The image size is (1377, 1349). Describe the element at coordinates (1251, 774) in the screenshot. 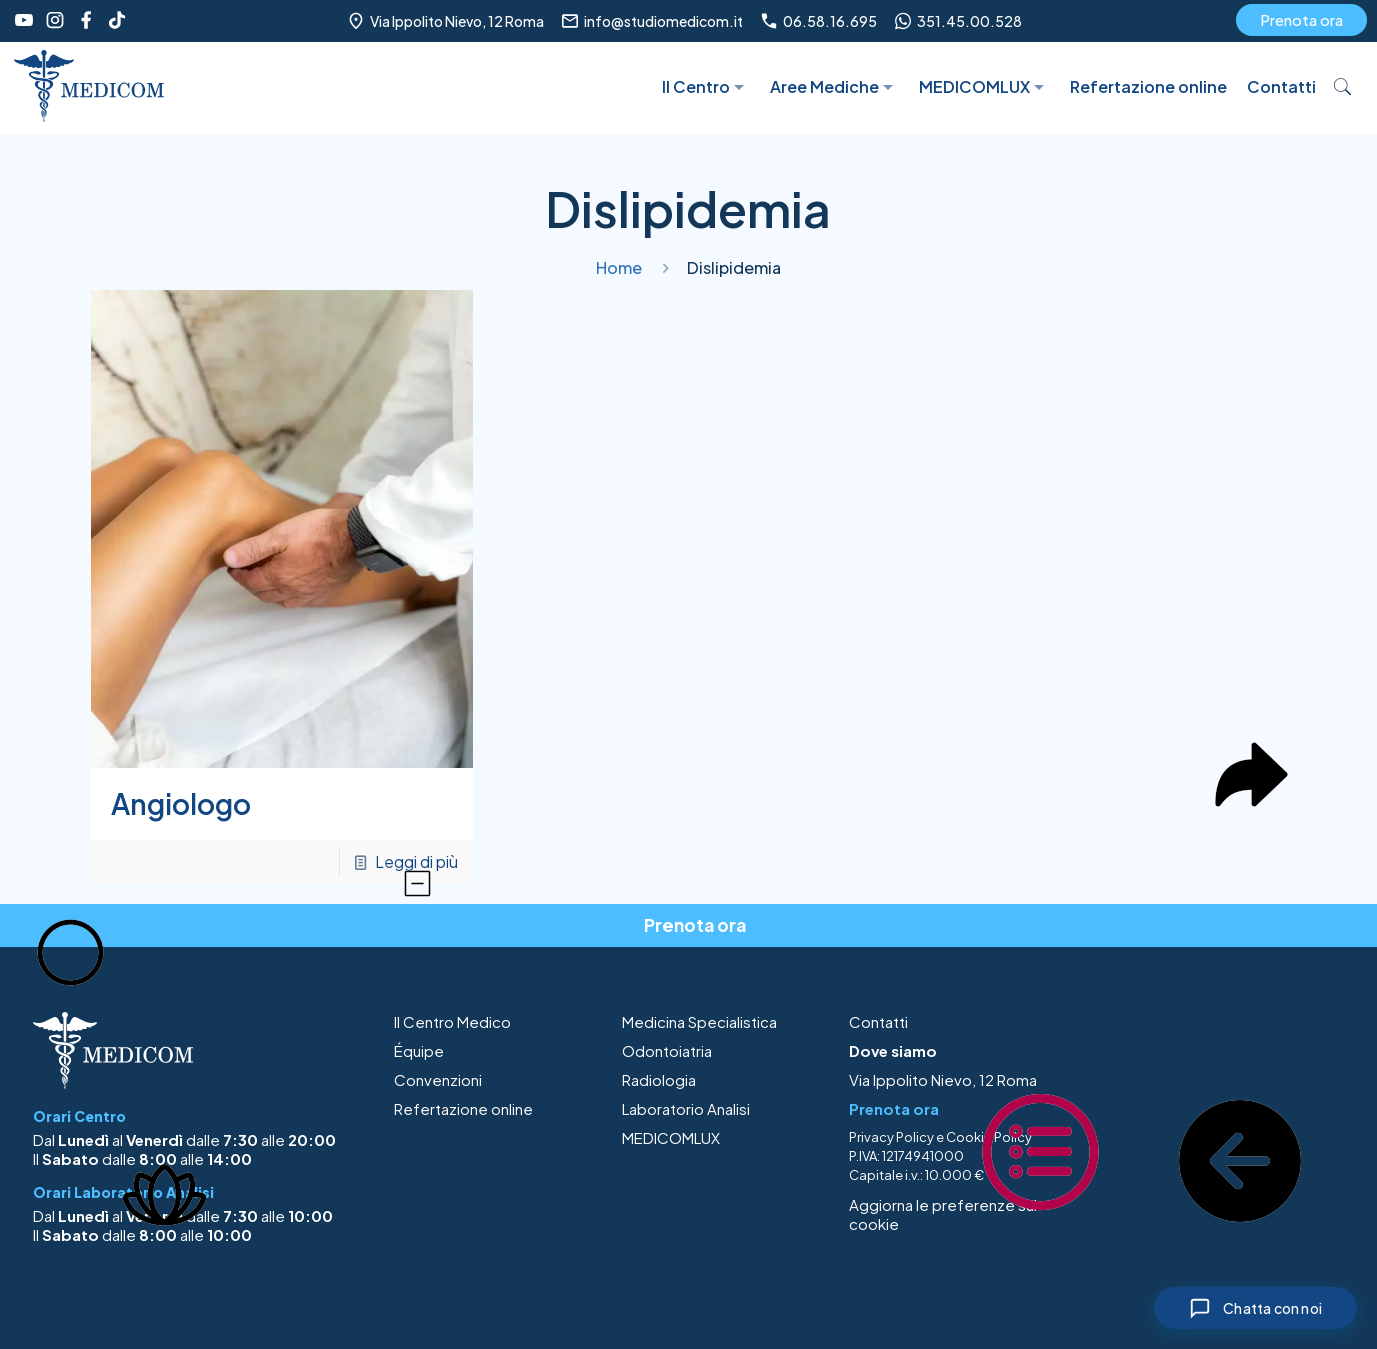

I see `share or forward content` at that location.